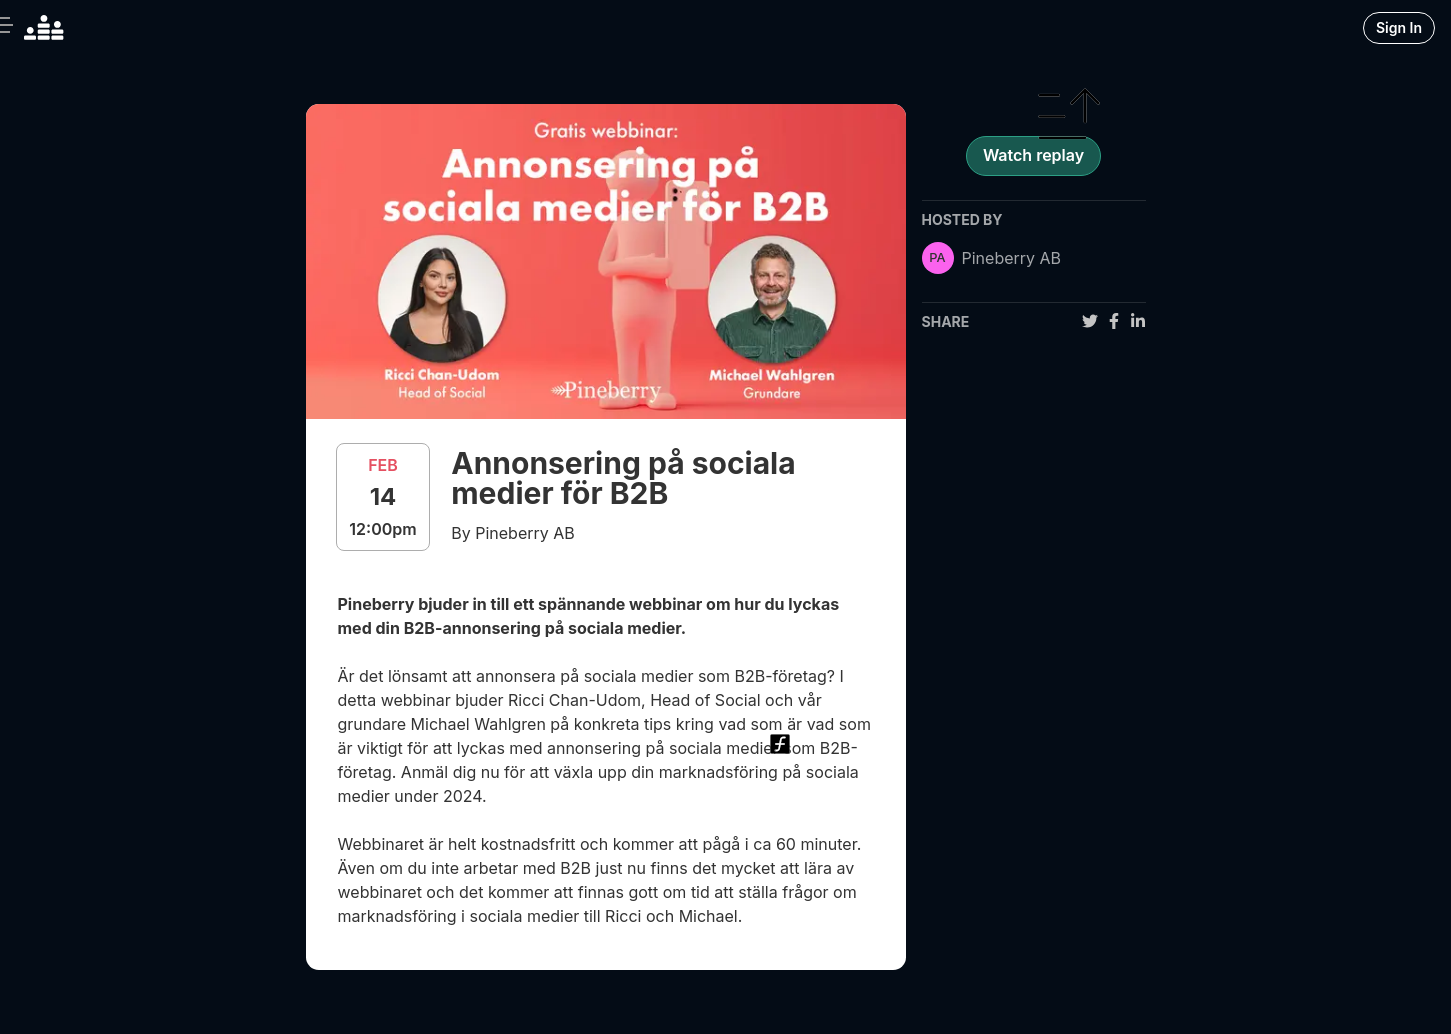 This screenshot has width=1451, height=1034. Describe the element at coordinates (780, 744) in the screenshot. I see `access or create a function in code editor` at that location.